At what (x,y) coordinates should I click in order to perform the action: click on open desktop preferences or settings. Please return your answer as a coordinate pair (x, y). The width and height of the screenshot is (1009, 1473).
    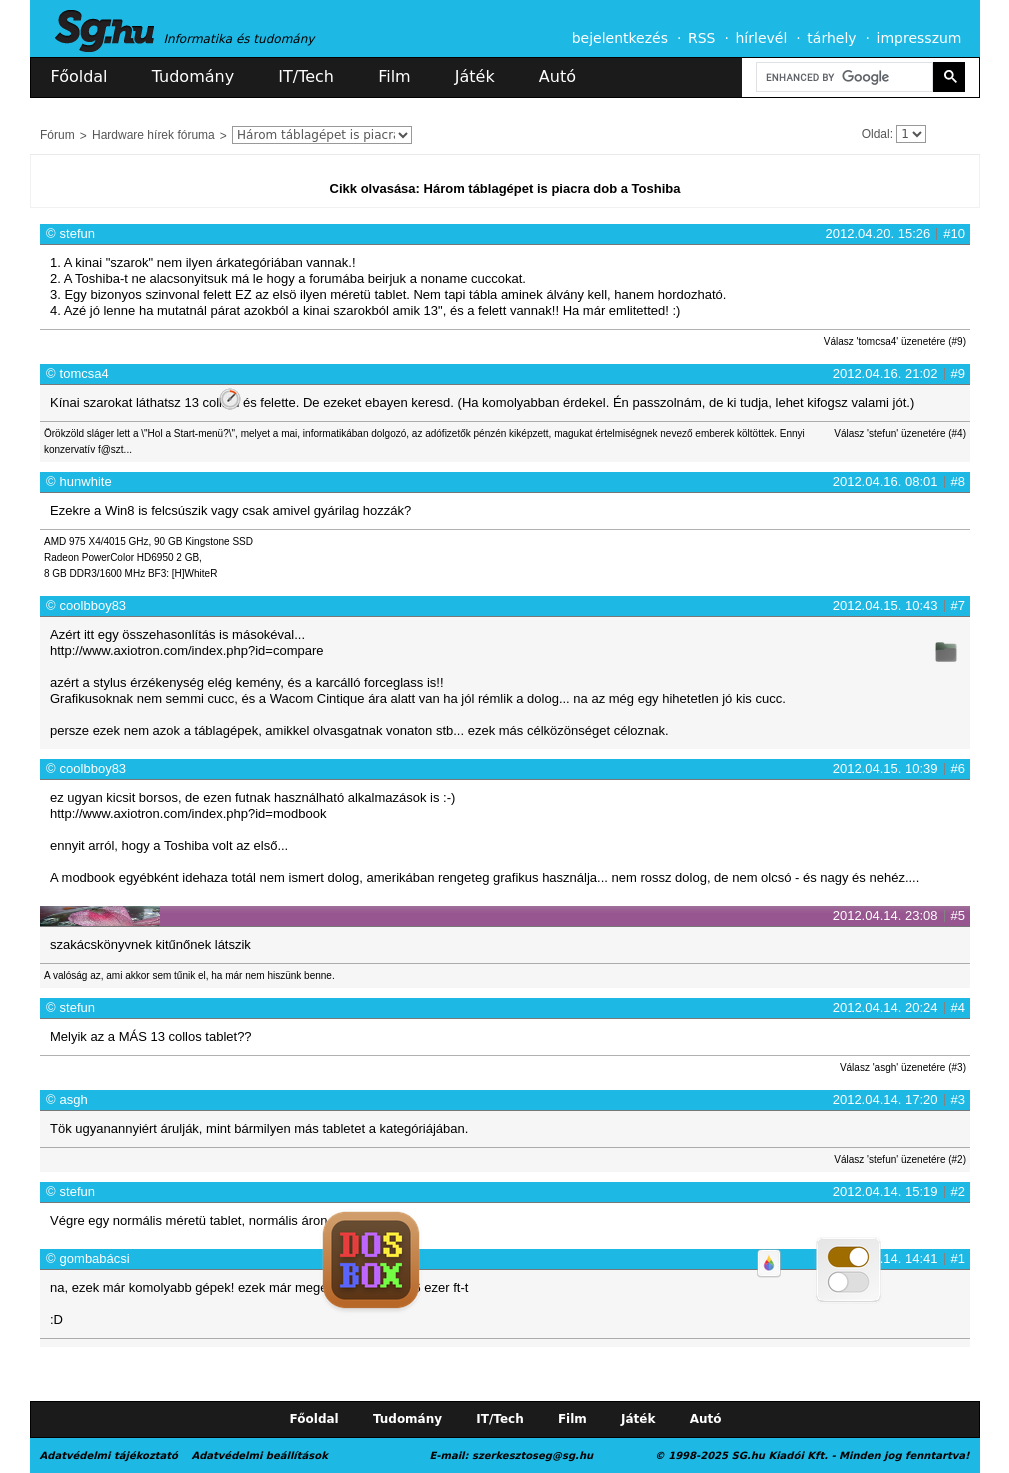
    Looking at the image, I should click on (848, 1269).